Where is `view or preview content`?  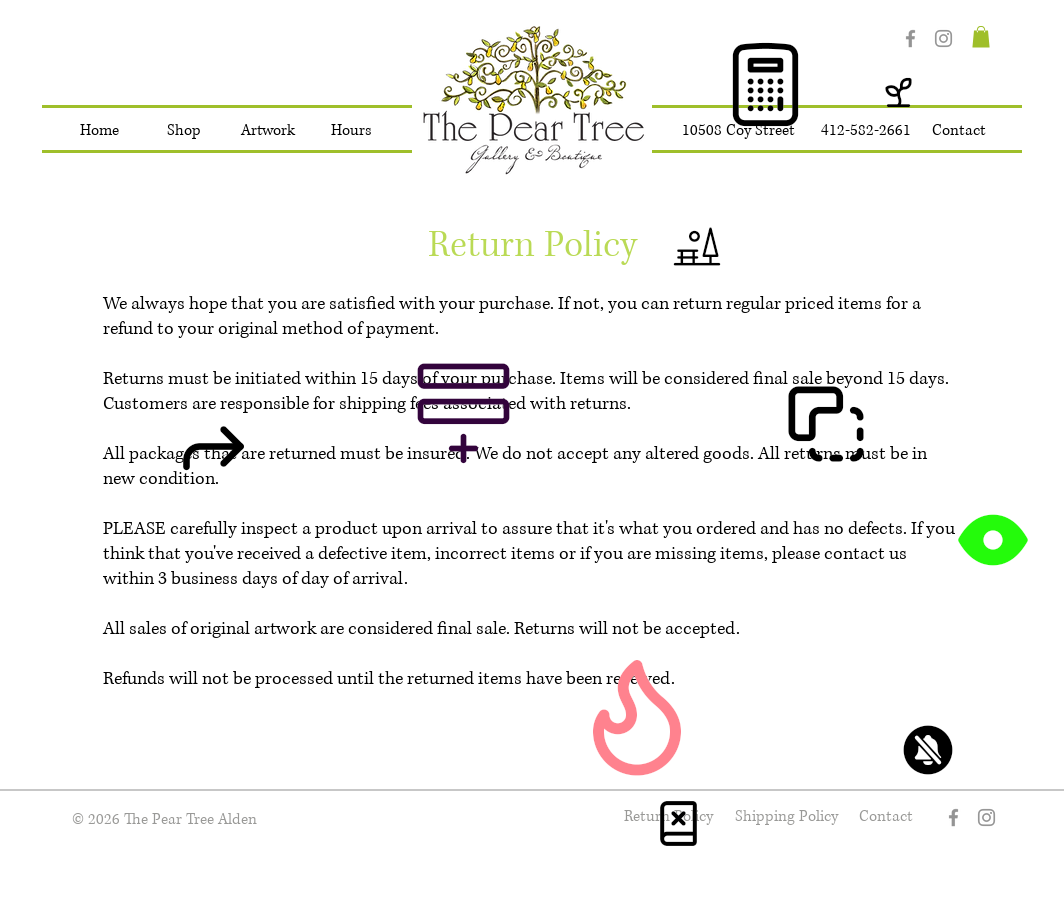 view or preview content is located at coordinates (993, 540).